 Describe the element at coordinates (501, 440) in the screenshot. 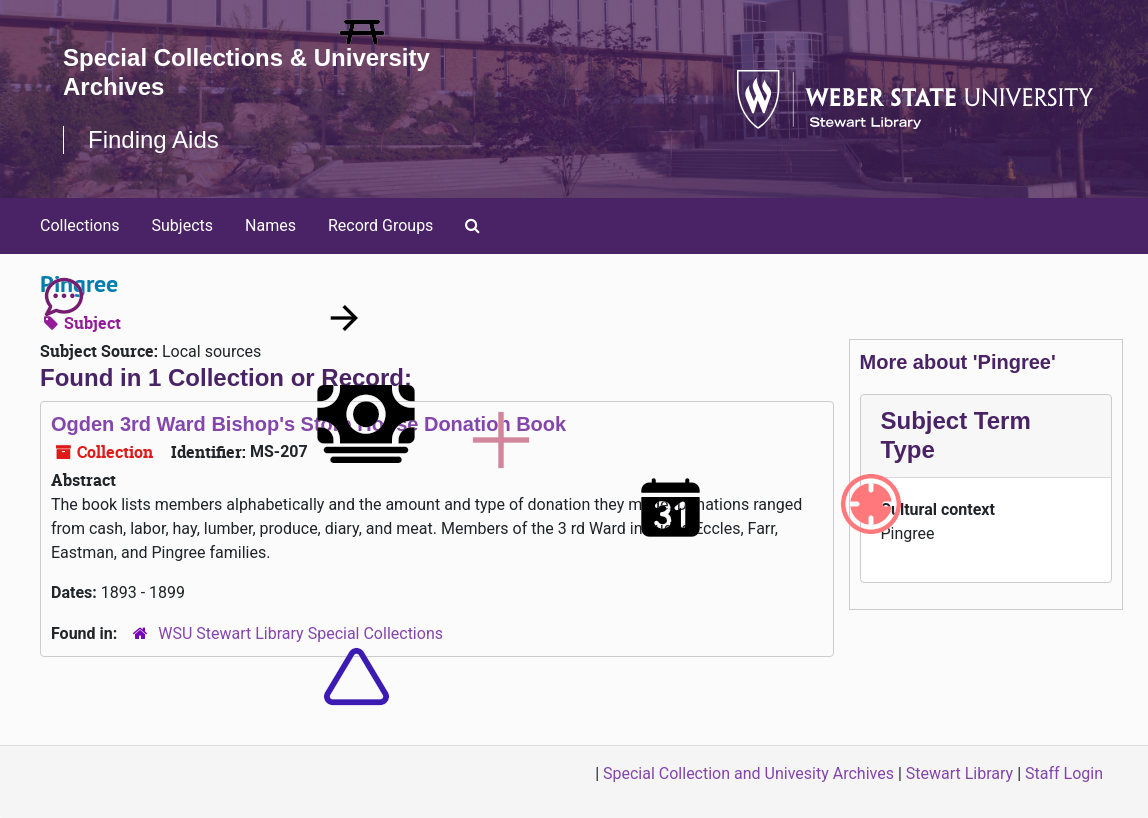

I see `add a new item` at that location.